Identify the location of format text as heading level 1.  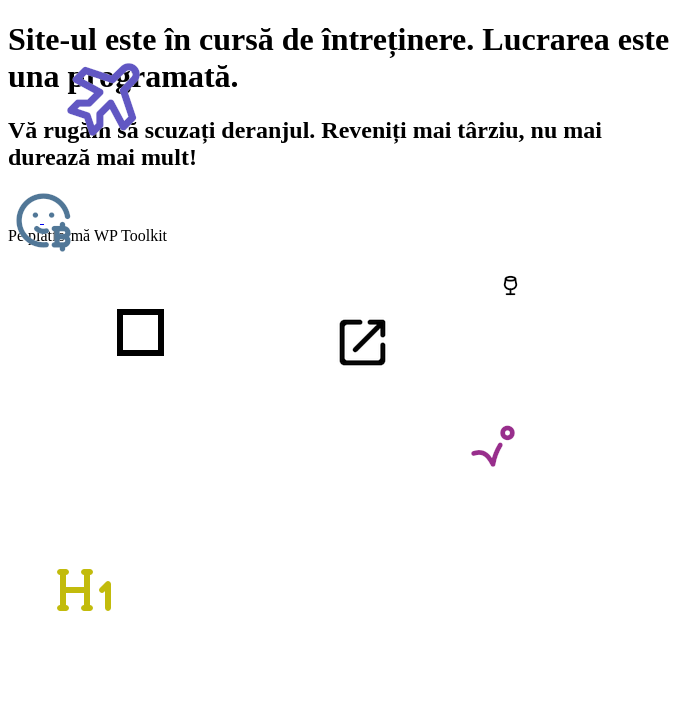
(87, 590).